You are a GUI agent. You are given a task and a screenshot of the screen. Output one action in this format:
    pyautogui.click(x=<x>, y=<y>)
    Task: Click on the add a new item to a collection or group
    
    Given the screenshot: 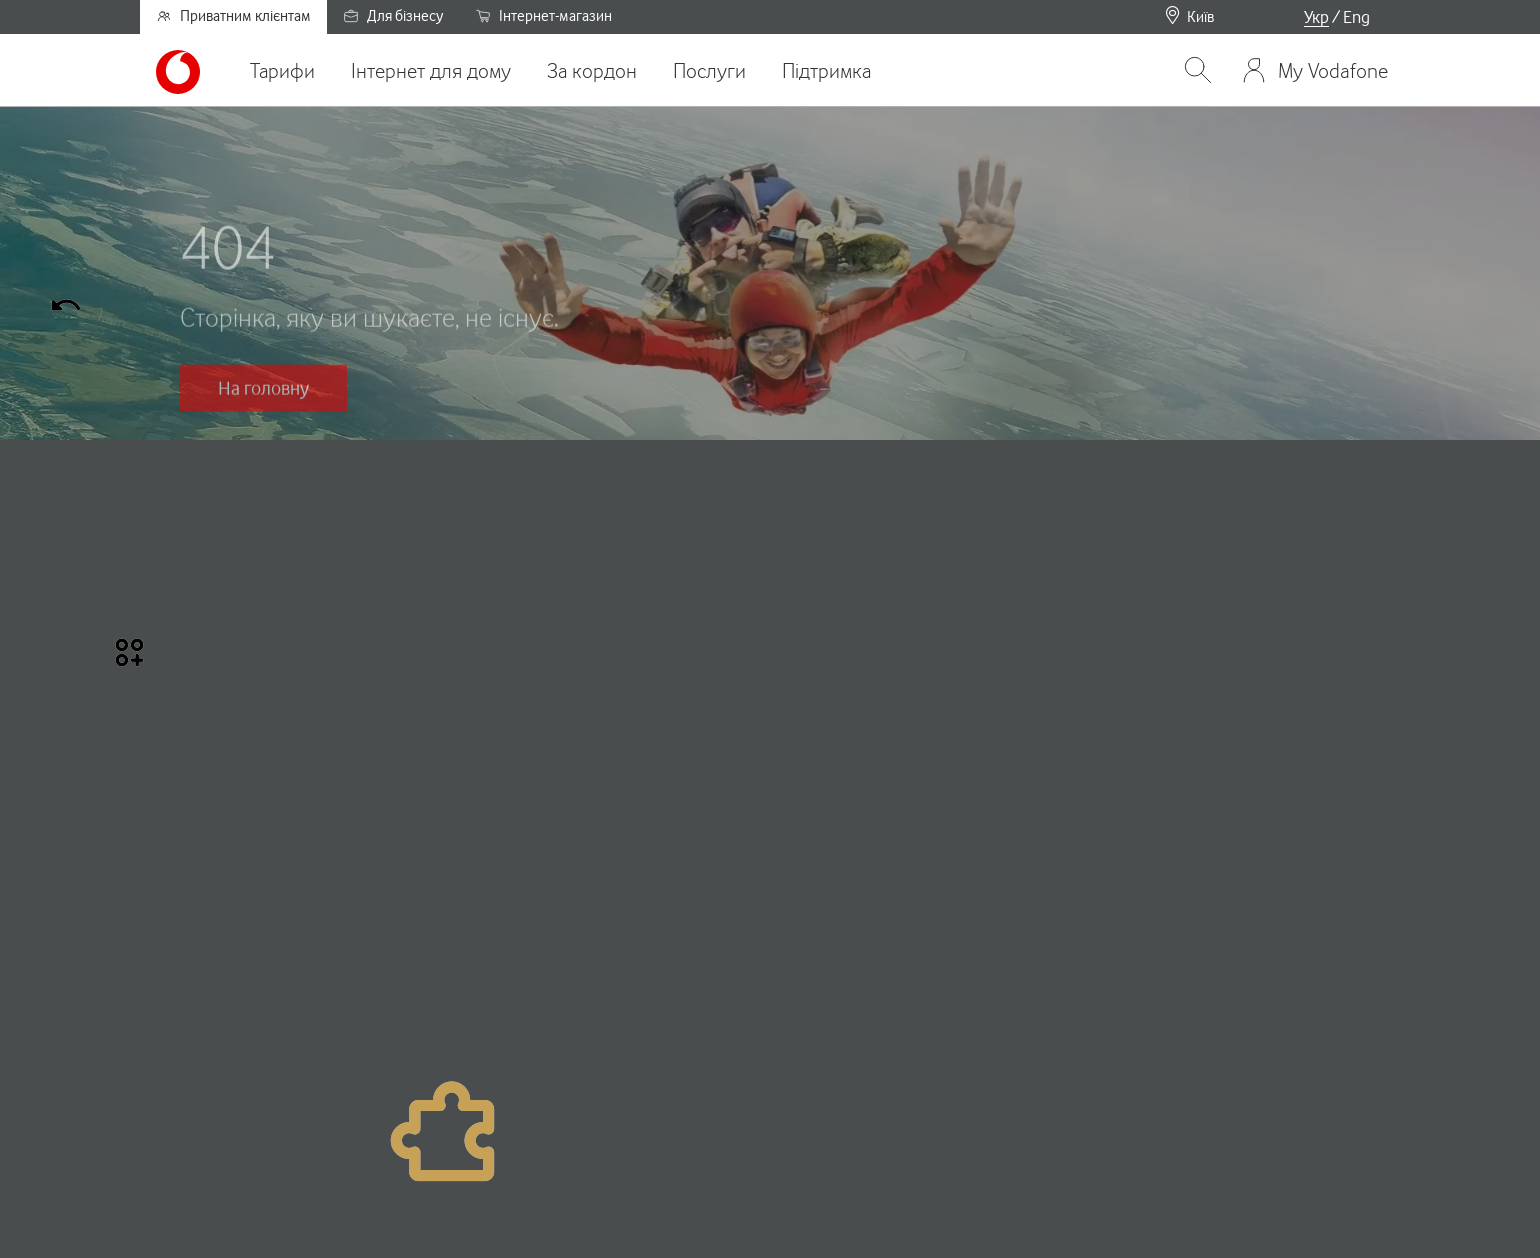 What is the action you would take?
    pyautogui.click(x=129, y=652)
    